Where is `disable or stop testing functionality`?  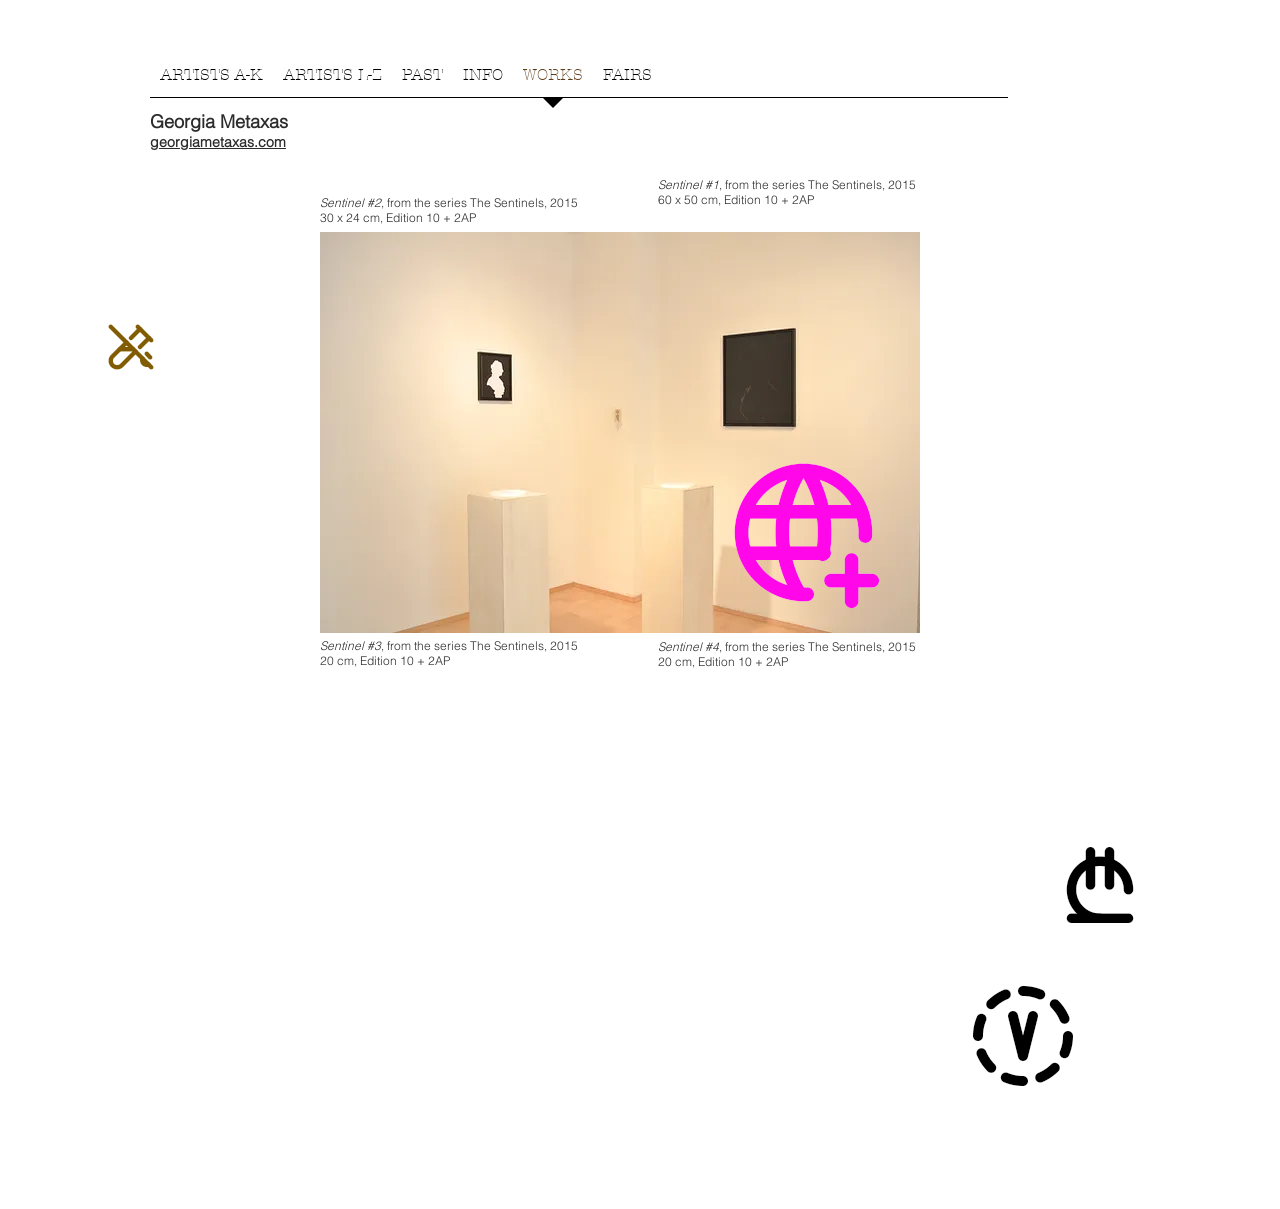 disable or stop testing functionality is located at coordinates (131, 347).